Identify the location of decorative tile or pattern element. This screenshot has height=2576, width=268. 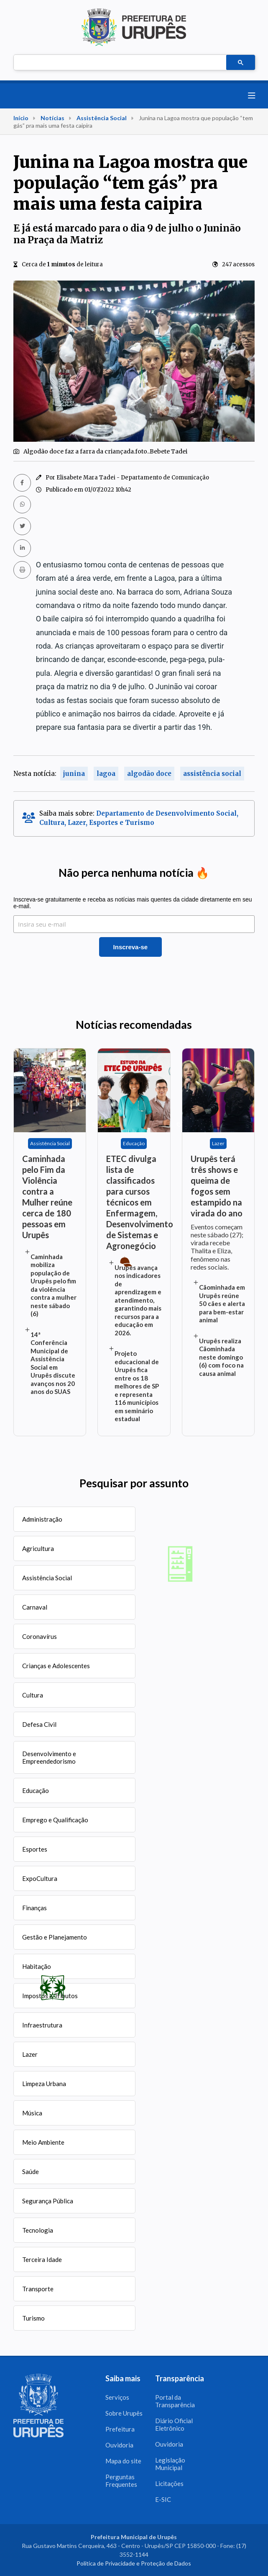
(53, 1988).